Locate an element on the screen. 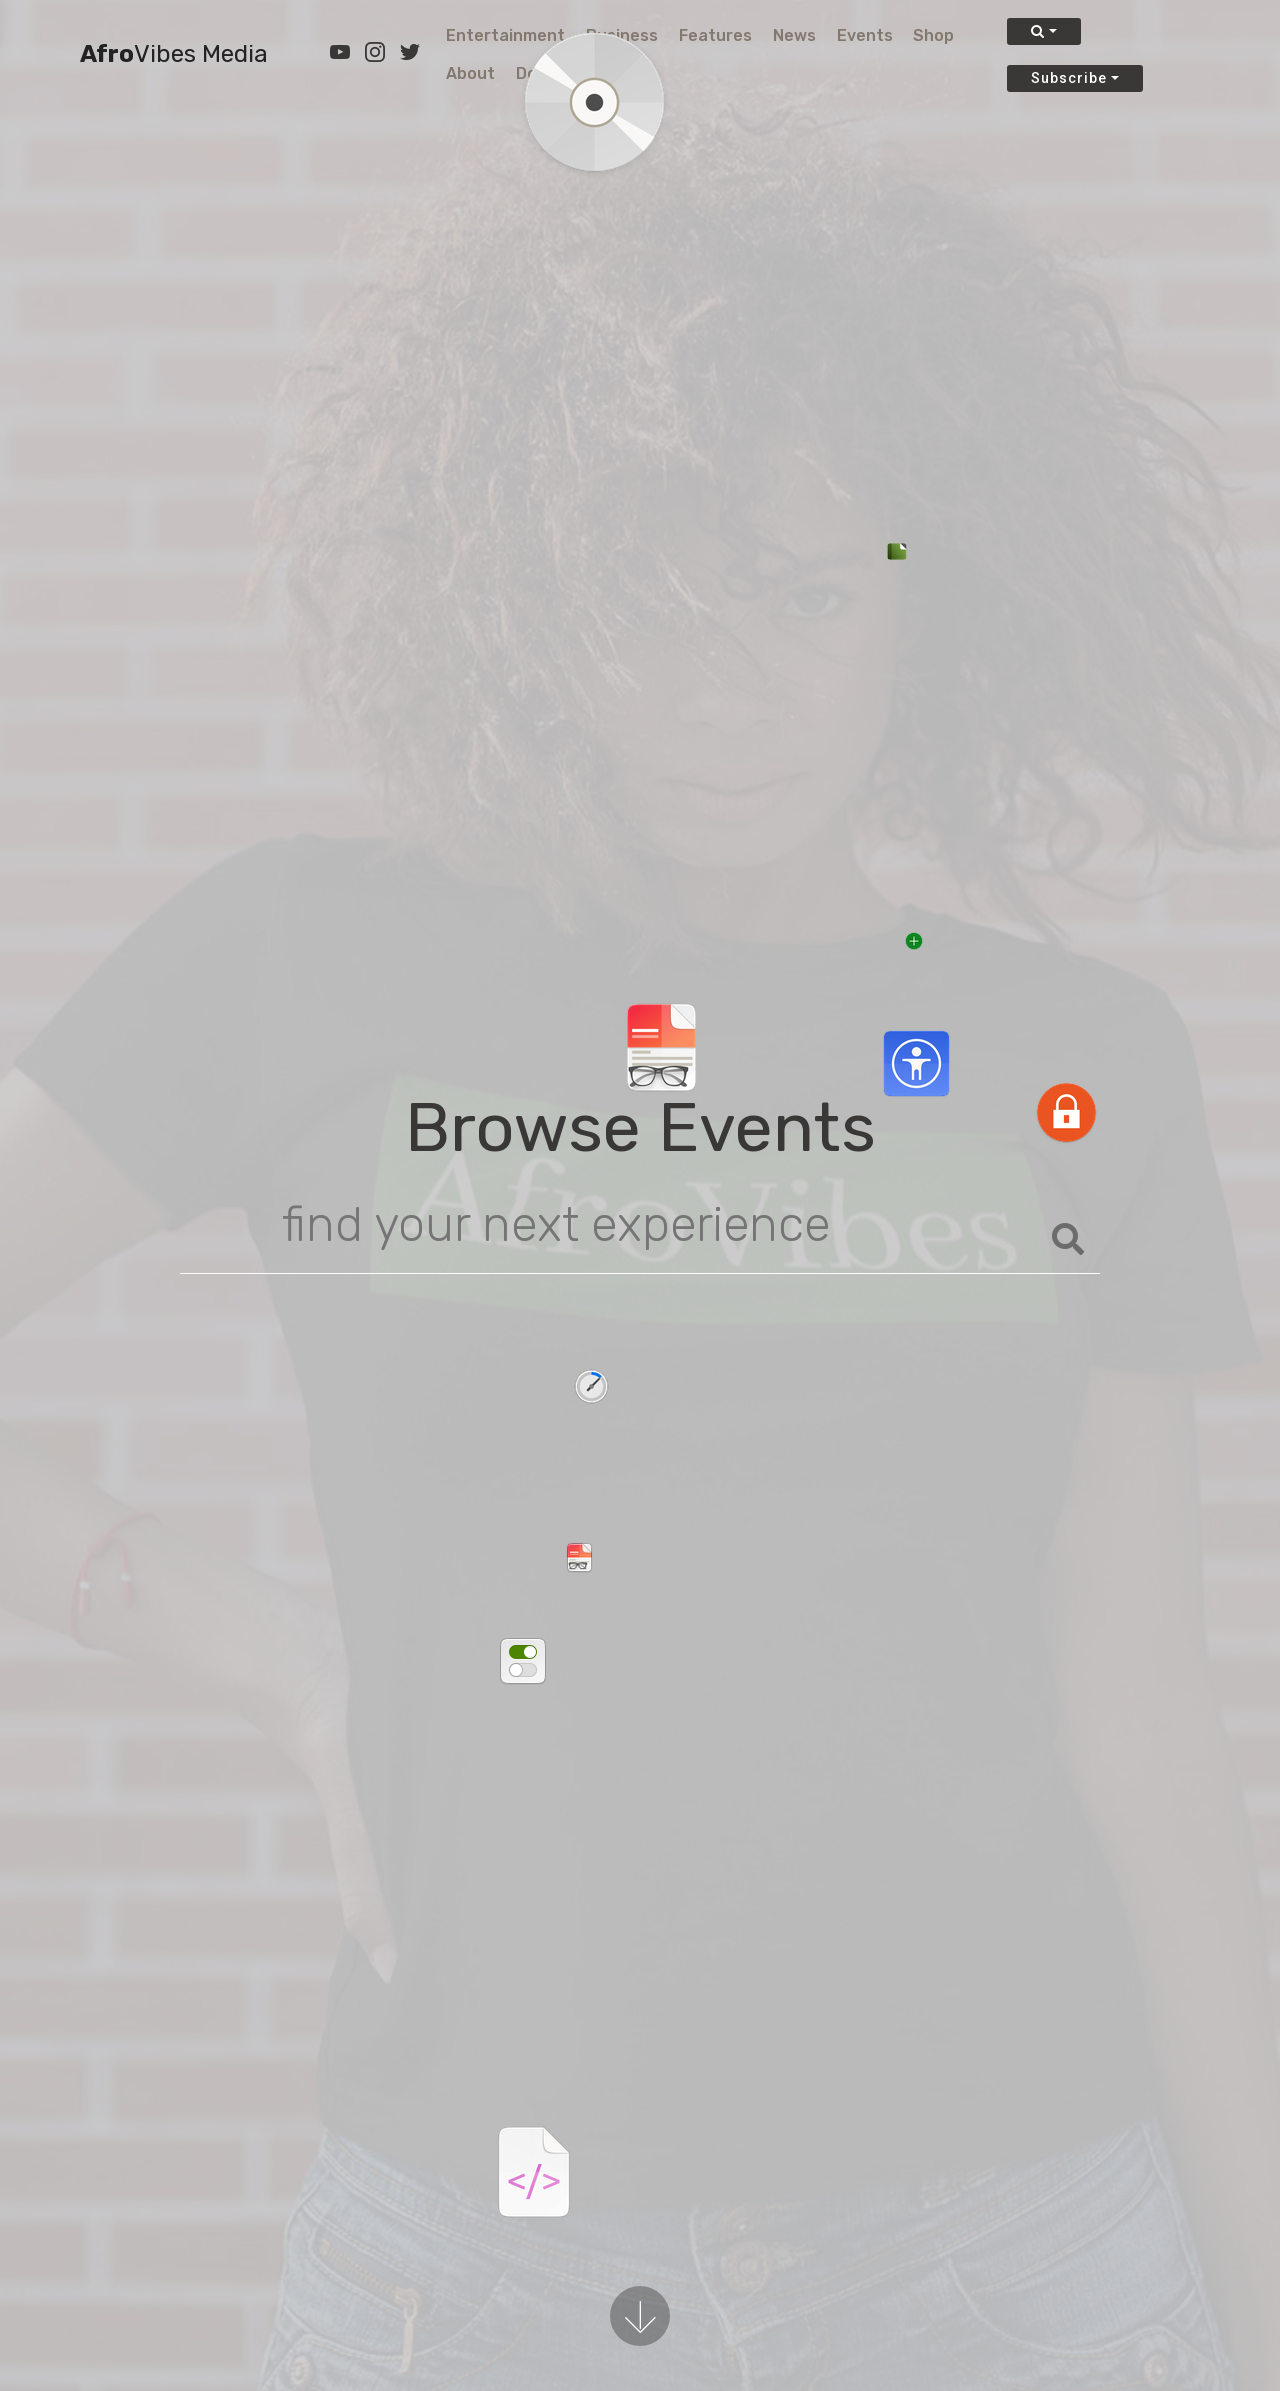 Image resolution: width=1280 pixels, height=2391 pixels. access accessibility settings is located at coordinates (916, 1063).